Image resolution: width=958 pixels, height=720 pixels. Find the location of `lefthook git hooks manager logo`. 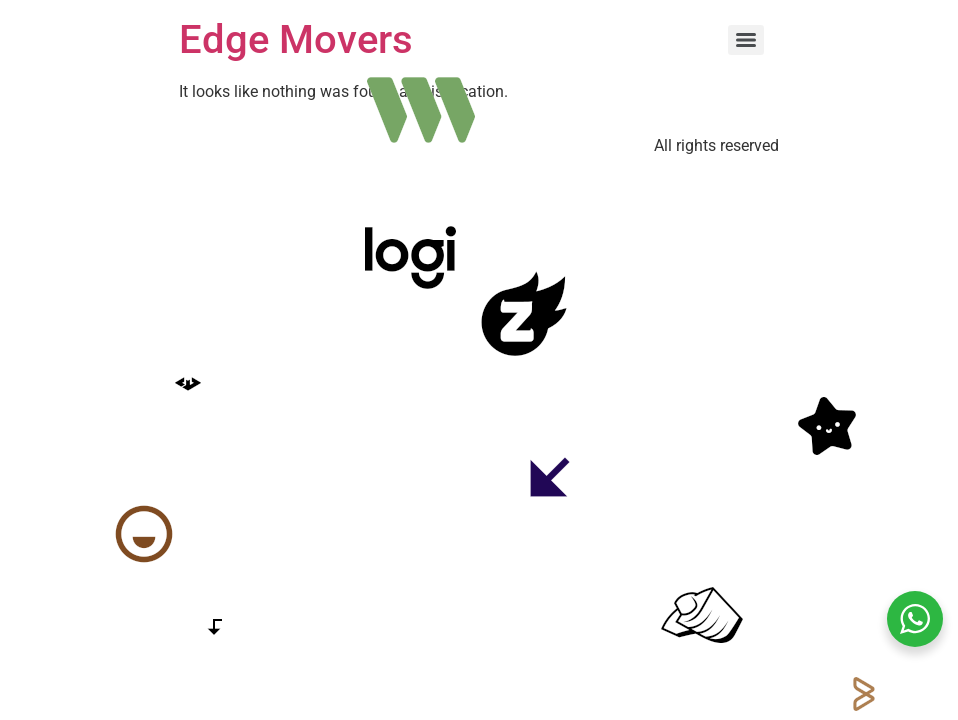

lefthook git hooks manager logo is located at coordinates (702, 615).